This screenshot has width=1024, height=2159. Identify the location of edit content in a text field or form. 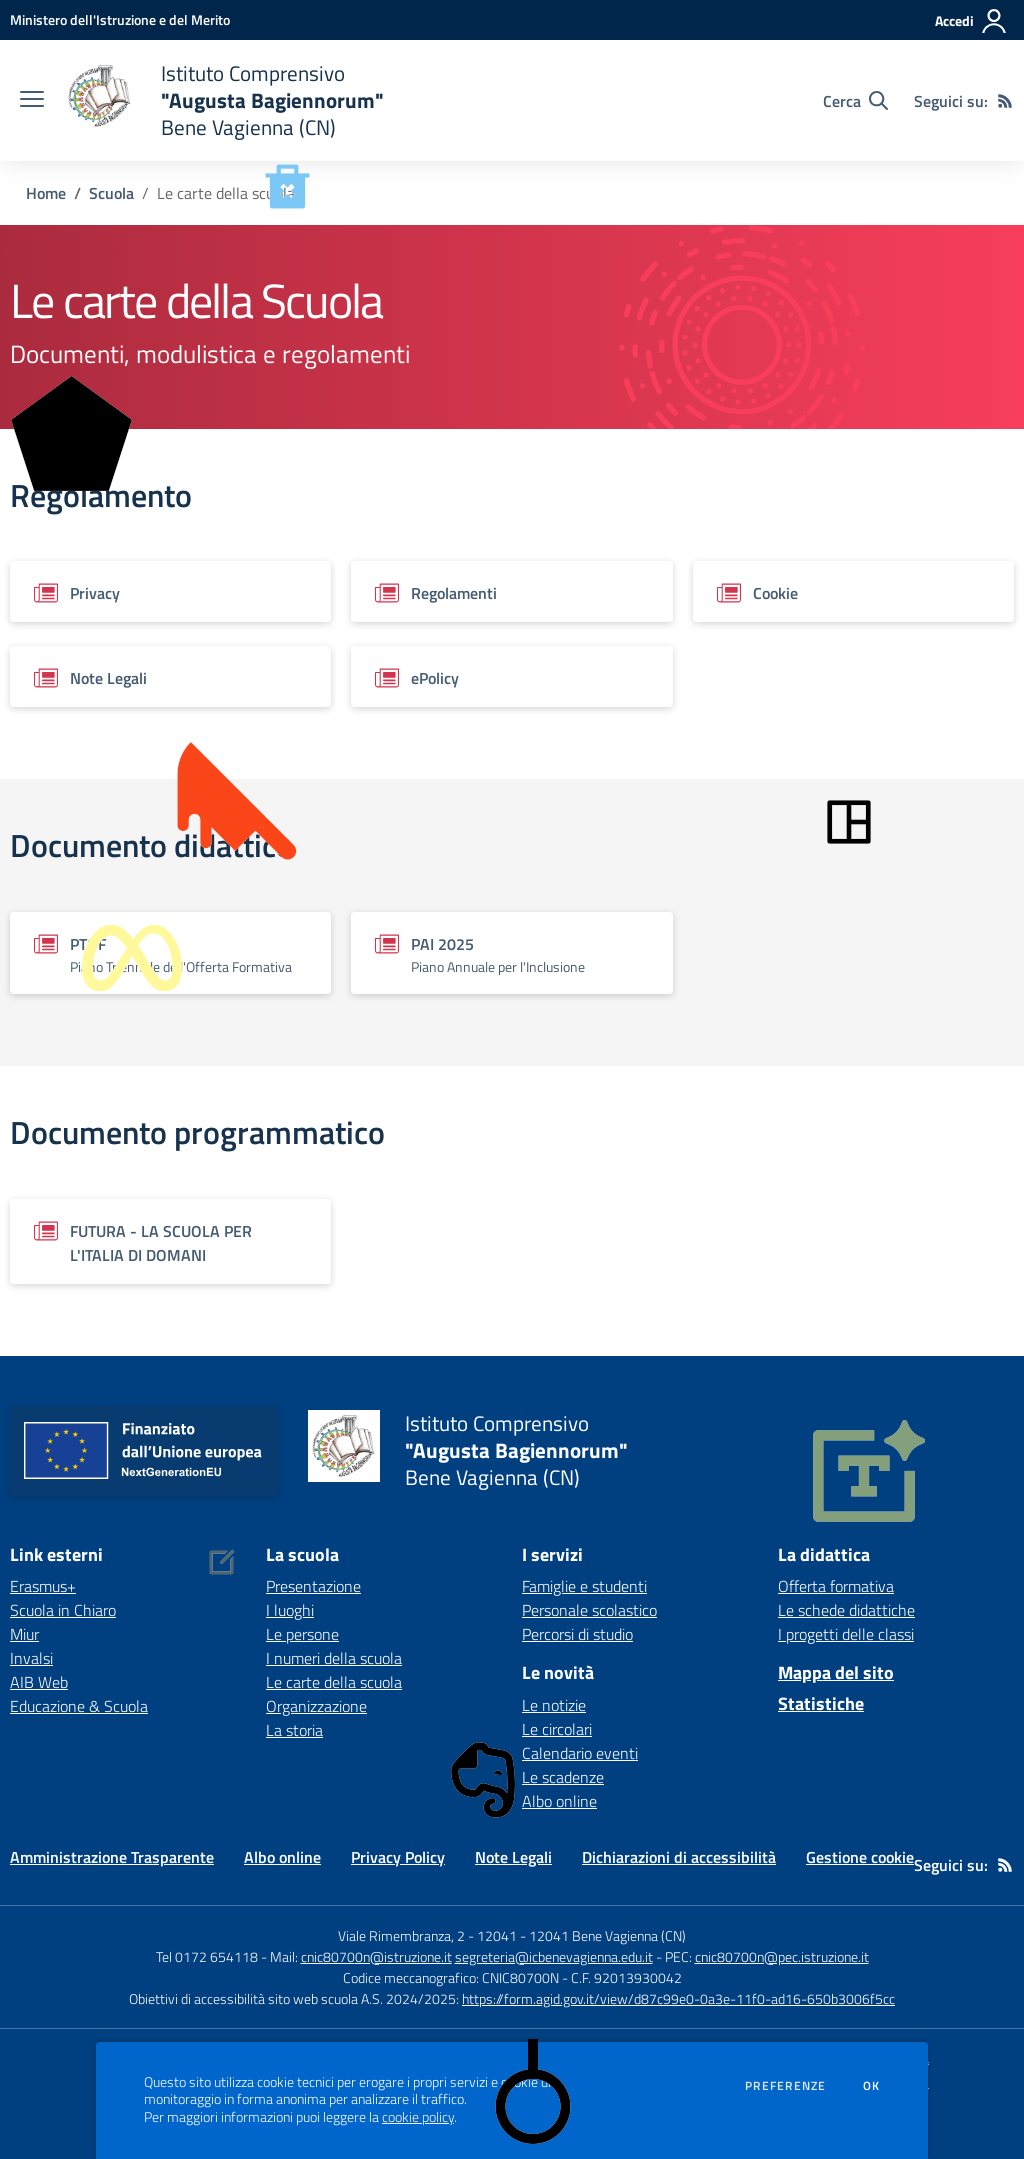
(221, 1562).